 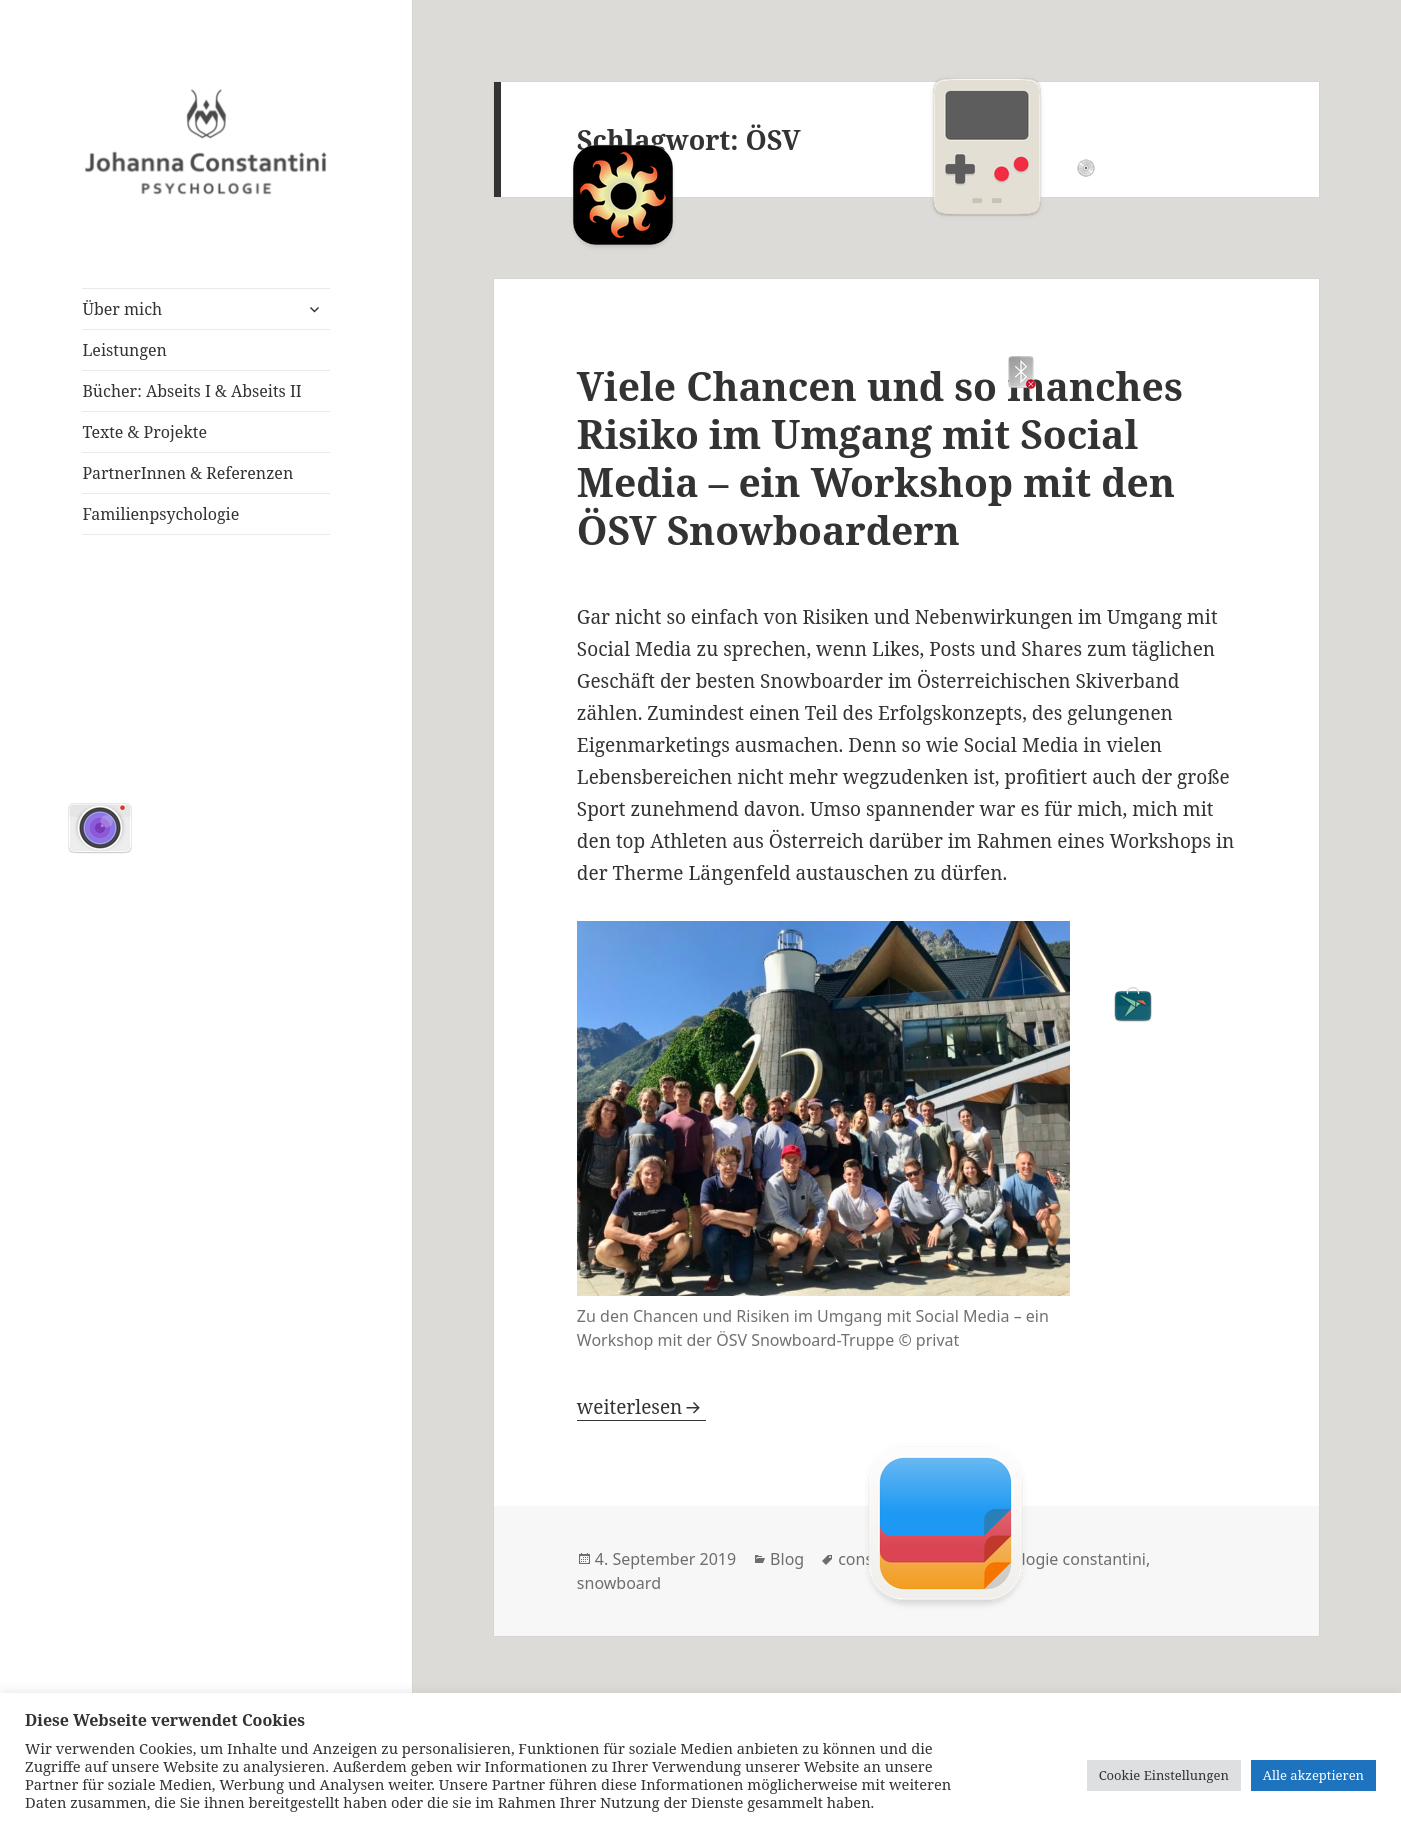 What do you see at coordinates (1021, 372) in the screenshot?
I see `bluetooth is currently disabled` at bounding box center [1021, 372].